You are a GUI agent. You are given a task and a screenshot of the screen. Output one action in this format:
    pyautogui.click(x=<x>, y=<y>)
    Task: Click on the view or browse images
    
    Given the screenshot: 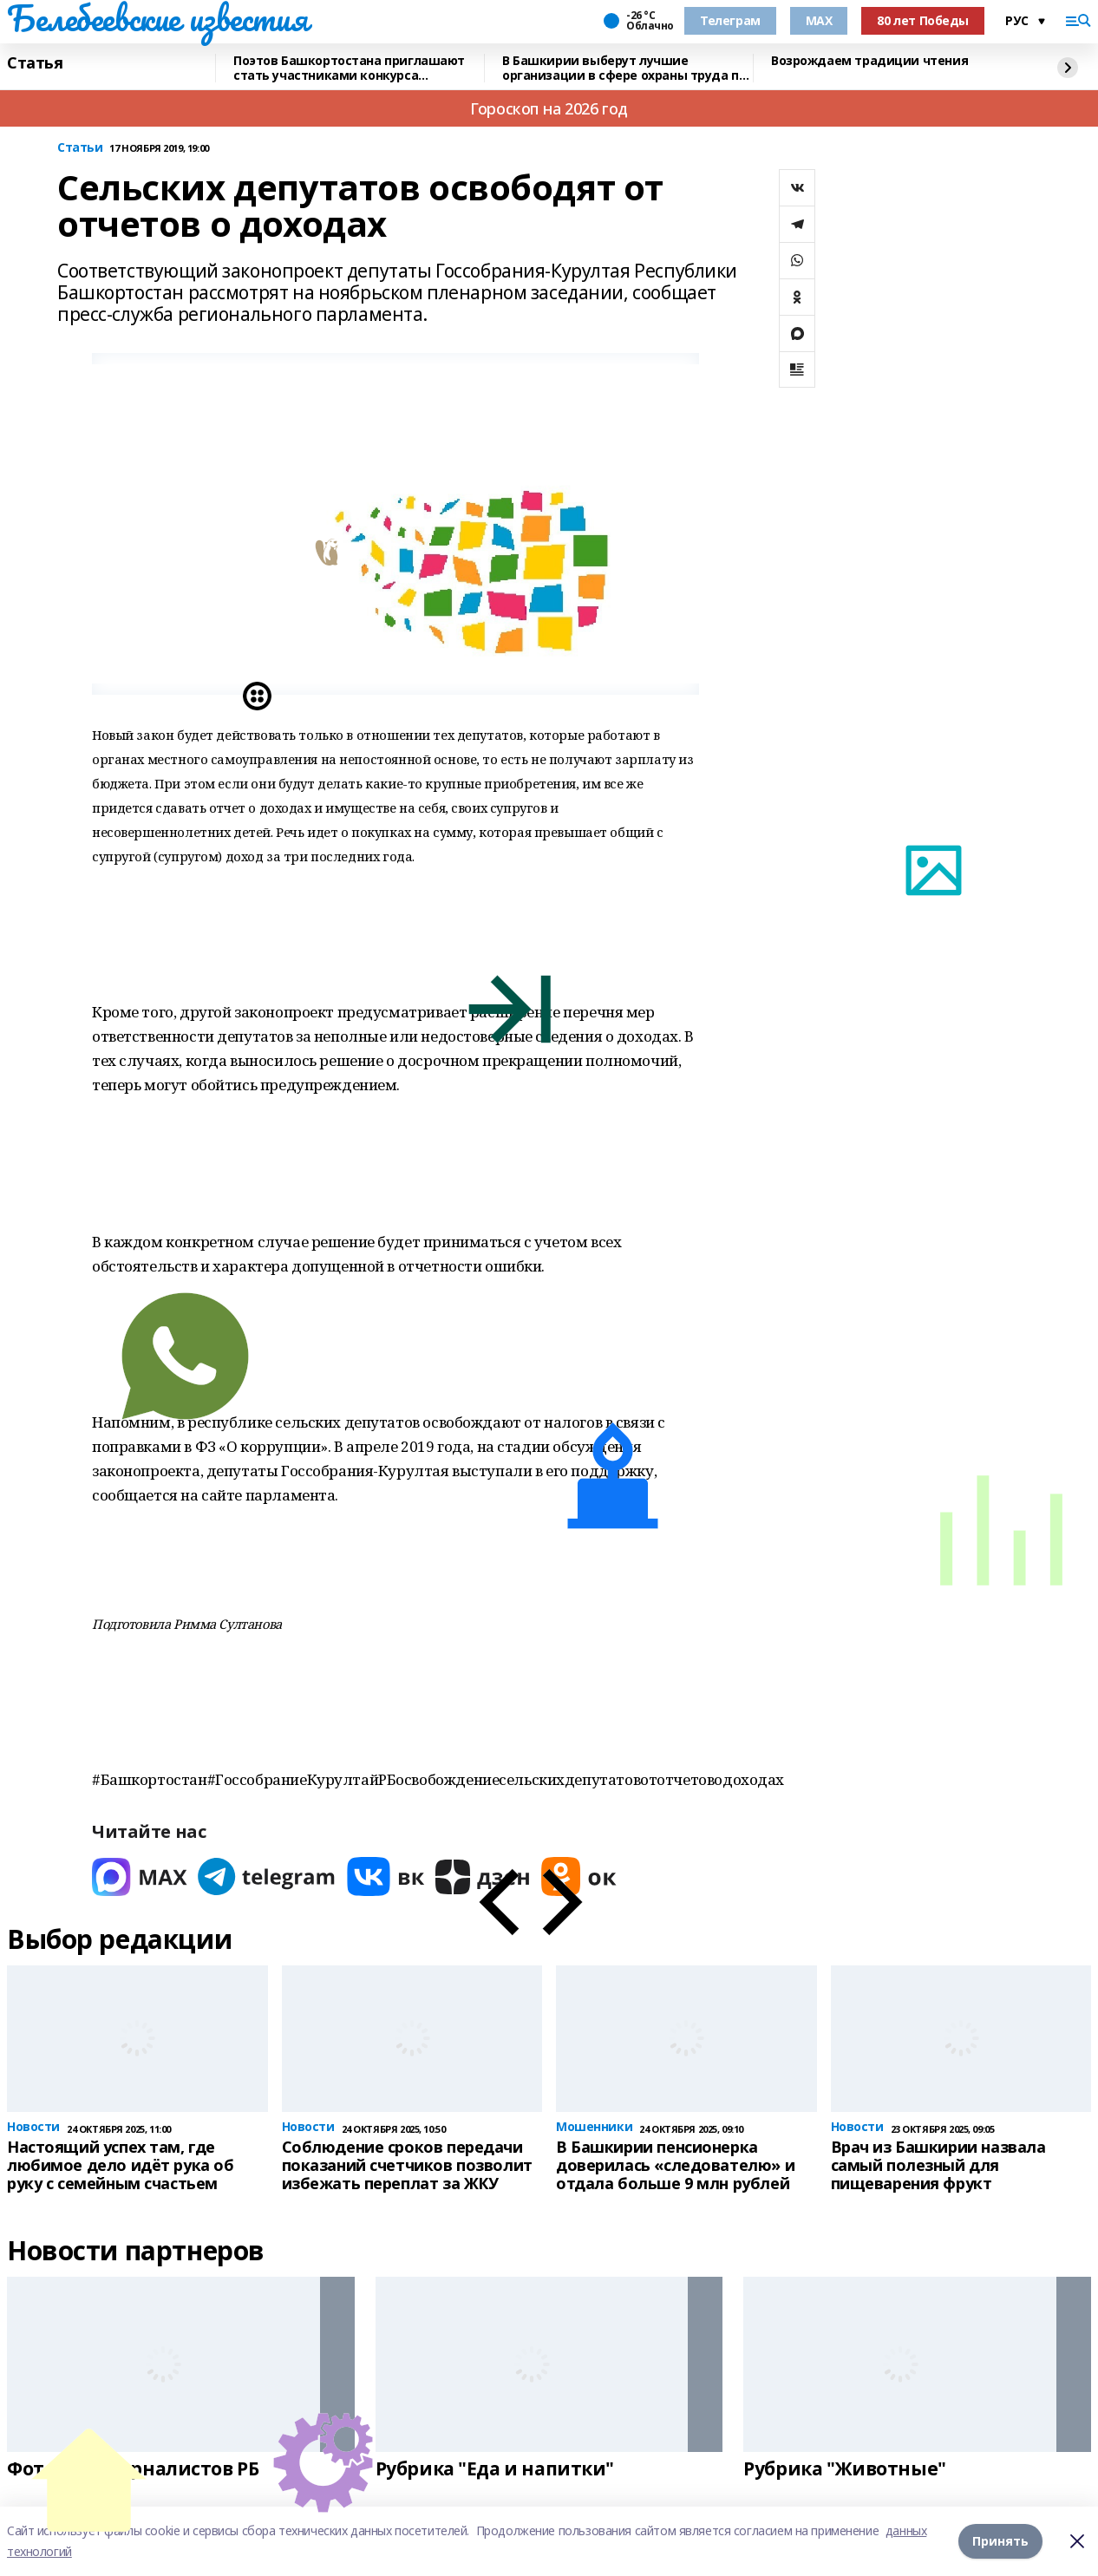 What is the action you would take?
    pyautogui.click(x=933, y=870)
    